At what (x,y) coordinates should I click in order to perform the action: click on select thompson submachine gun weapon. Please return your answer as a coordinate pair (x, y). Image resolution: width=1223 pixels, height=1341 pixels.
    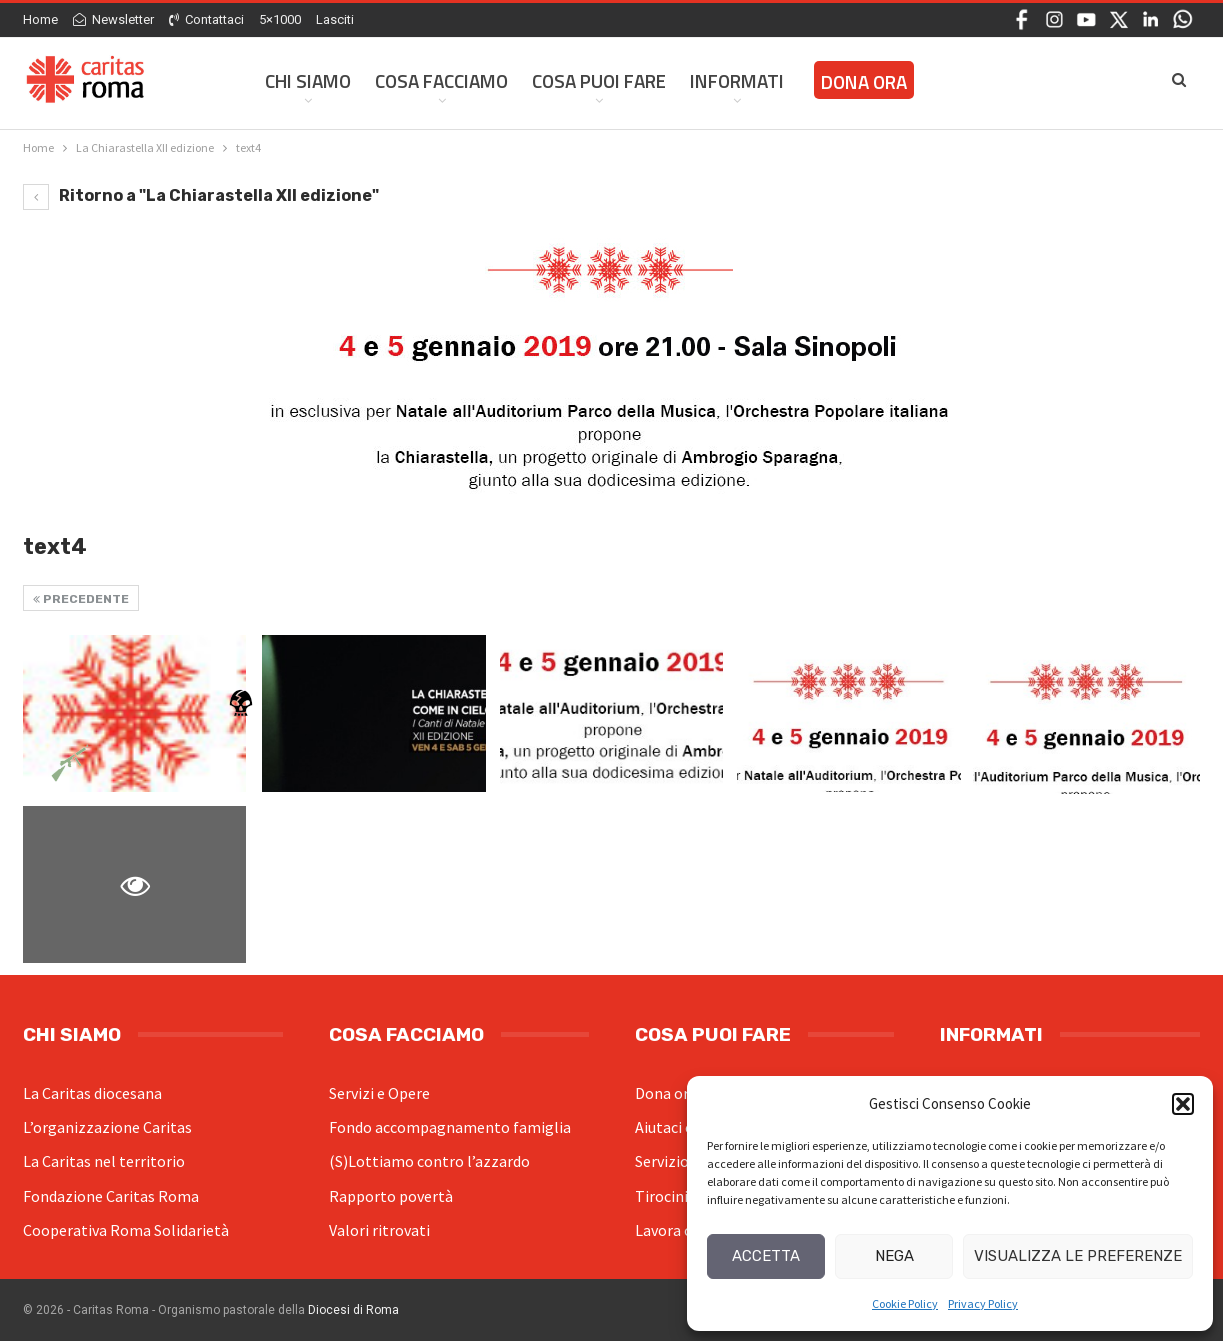
    Looking at the image, I should click on (70, 763).